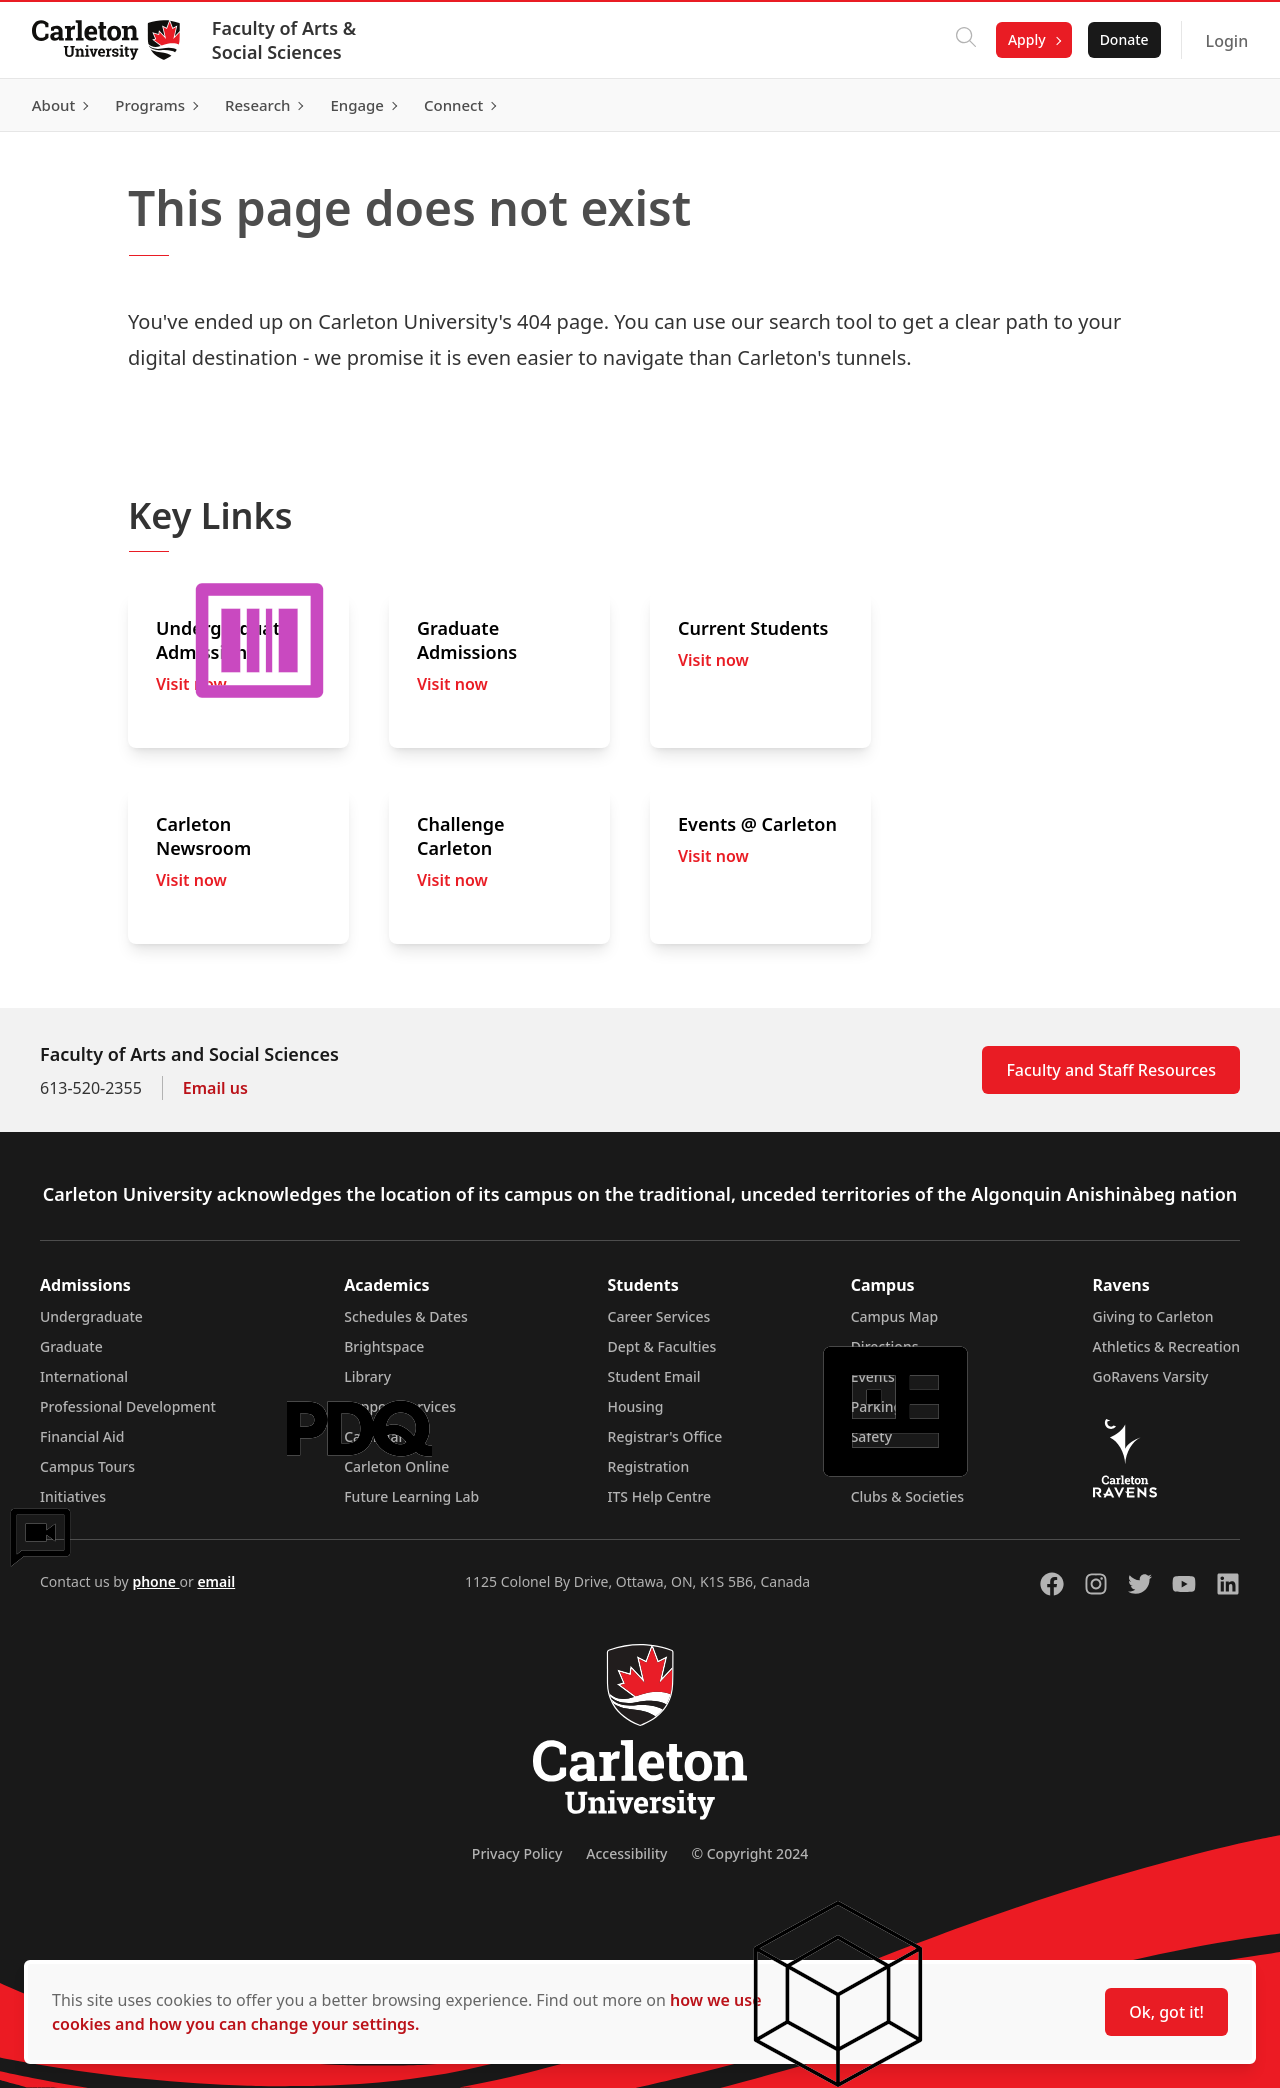  What do you see at coordinates (359, 1428) in the screenshot?
I see `PDQ software logo` at bounding box center [359, 1428].